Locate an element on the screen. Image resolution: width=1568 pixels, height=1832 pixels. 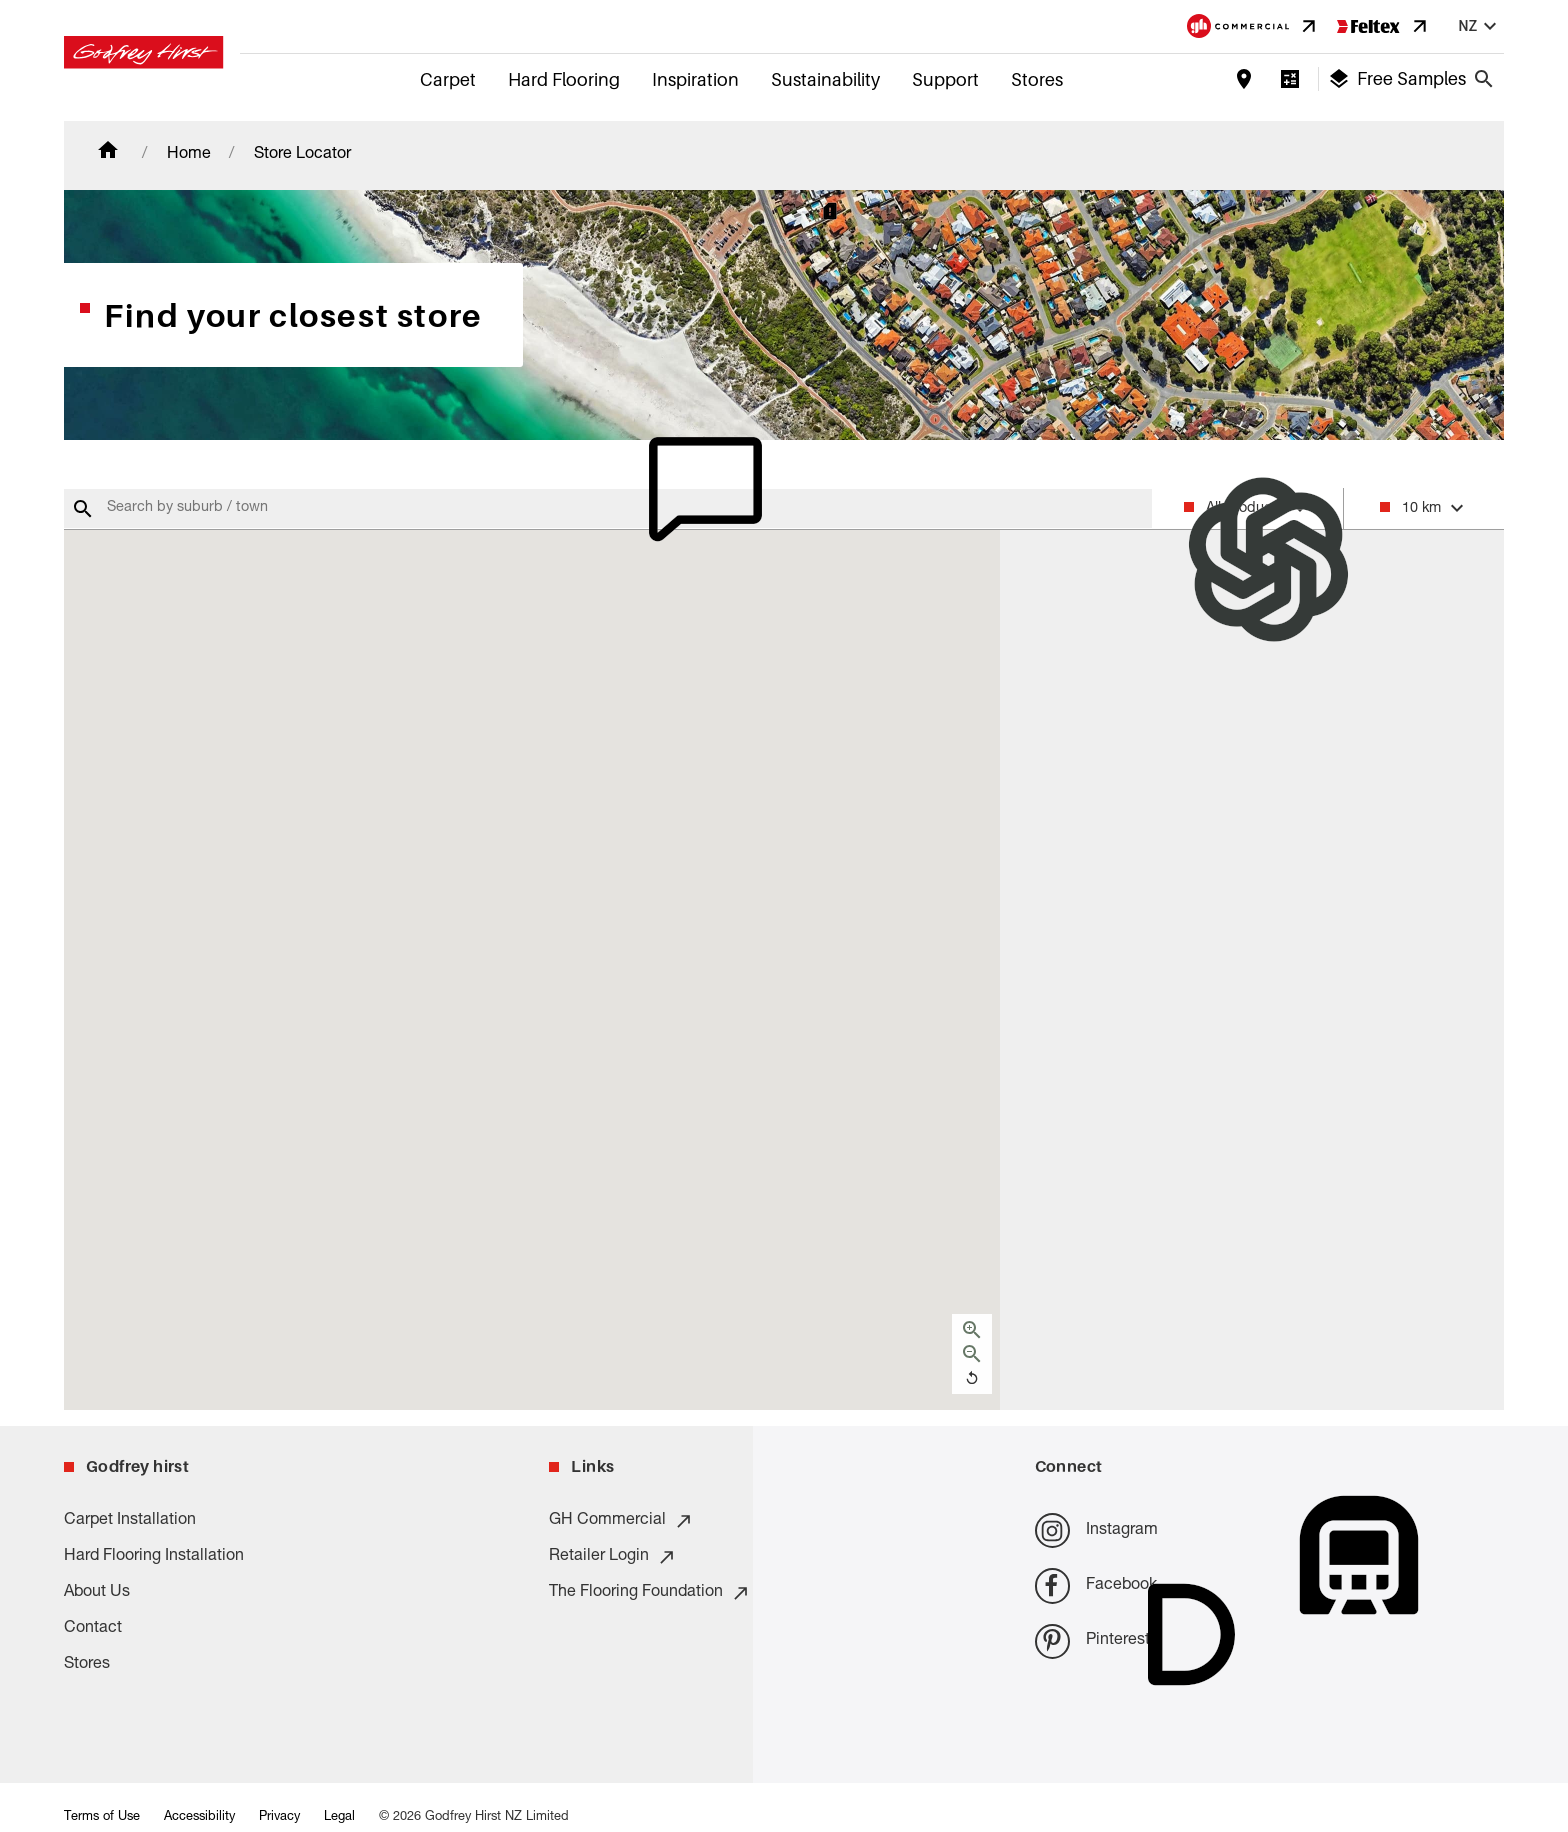
access OpenAI services or ChatGPT is located at coordinates (1268, 559).